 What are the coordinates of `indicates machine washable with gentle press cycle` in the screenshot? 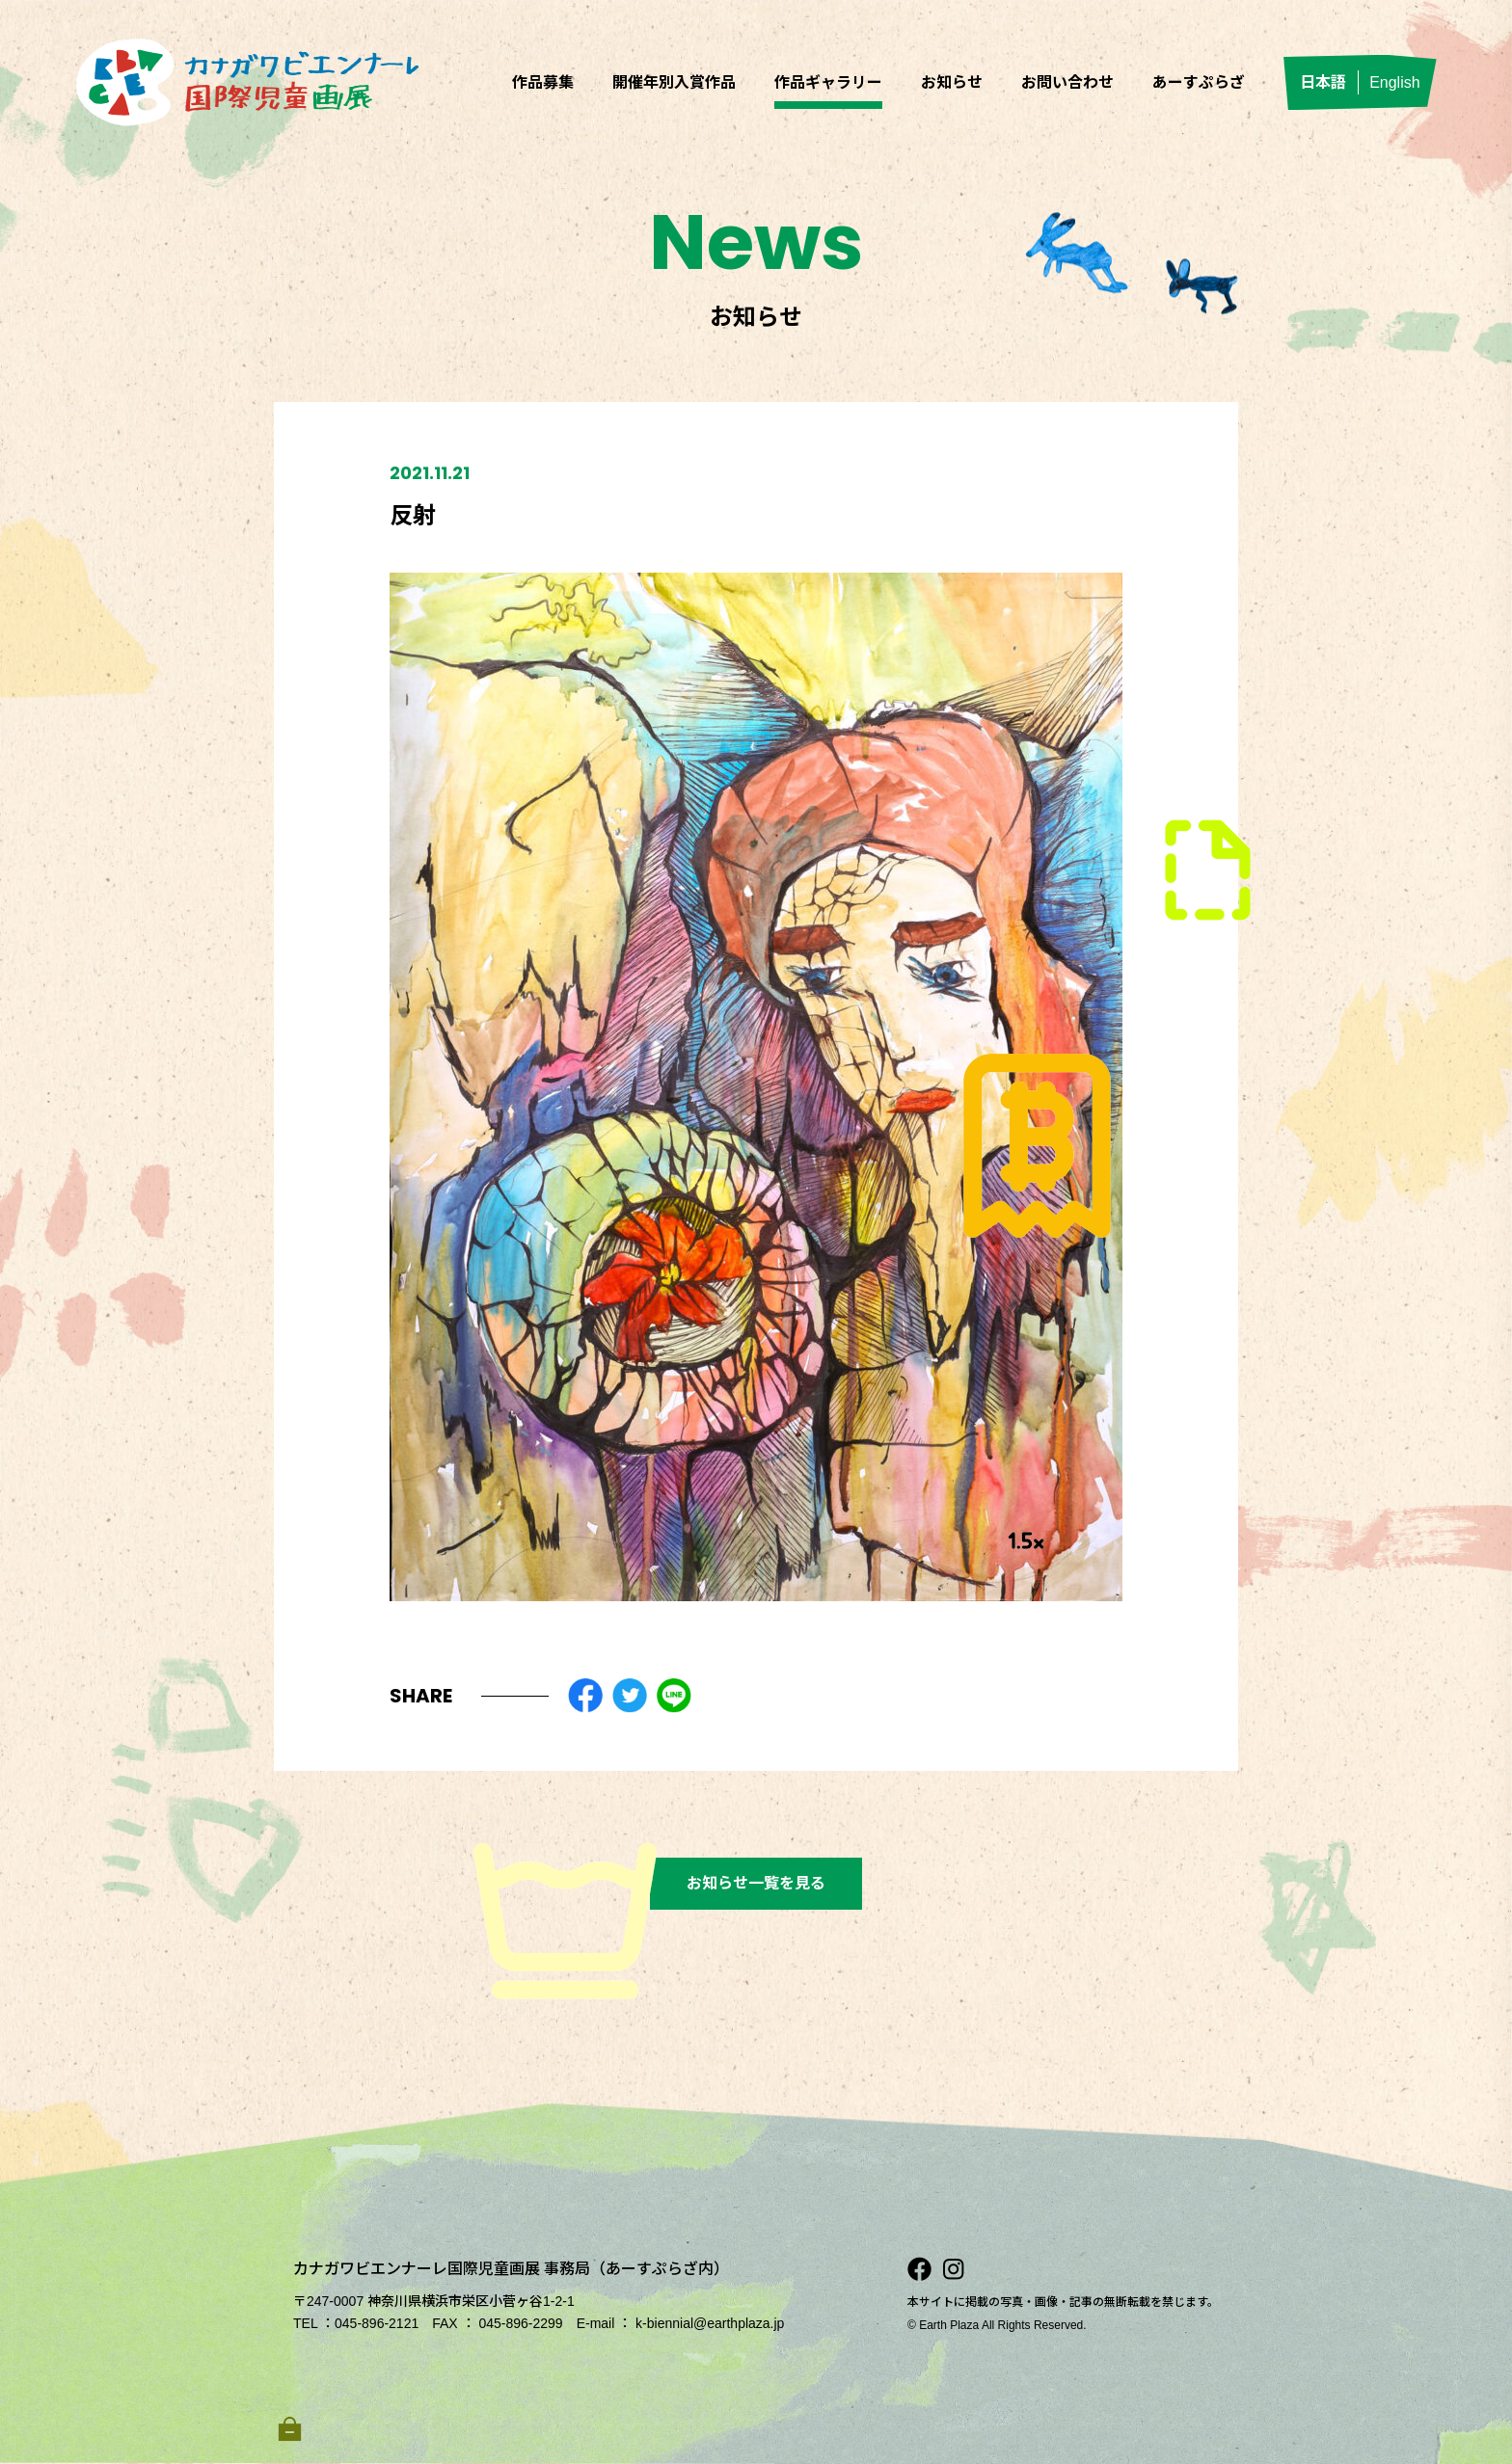 It's located at (565, 1916).